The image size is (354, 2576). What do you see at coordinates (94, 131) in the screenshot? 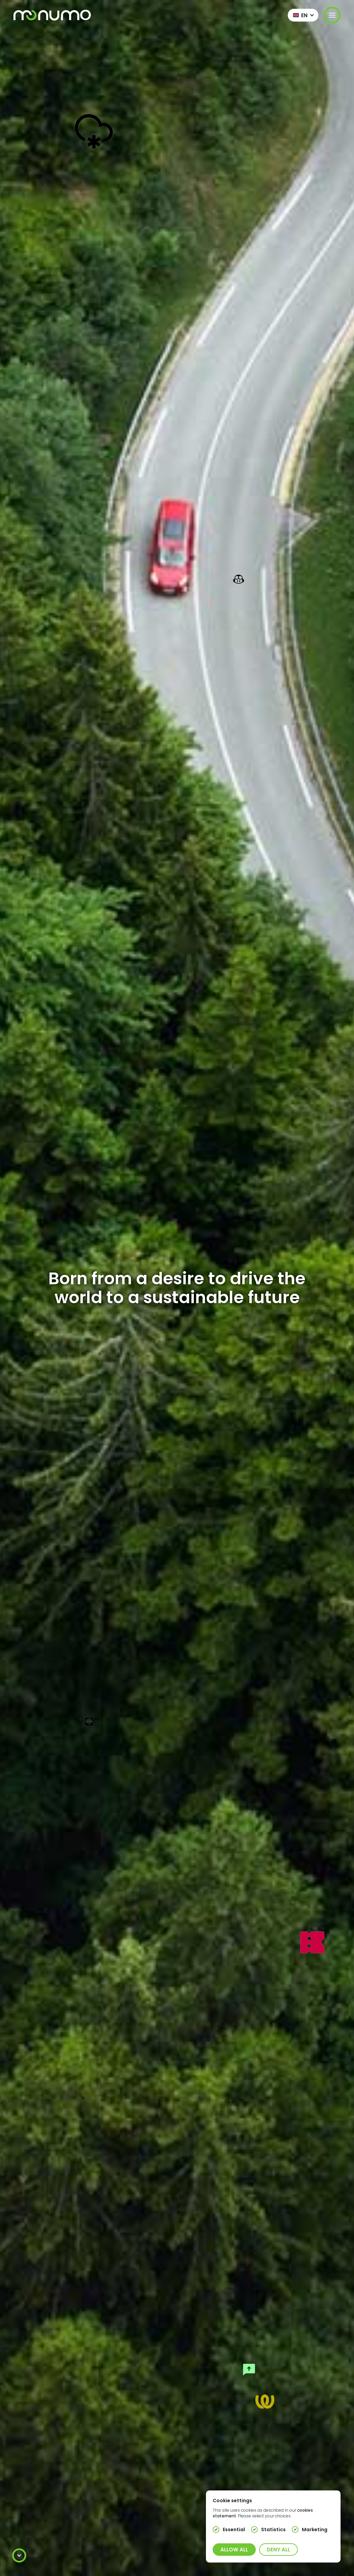
I see `indicates snowy weather conditions` at bounding box center [94, 131].